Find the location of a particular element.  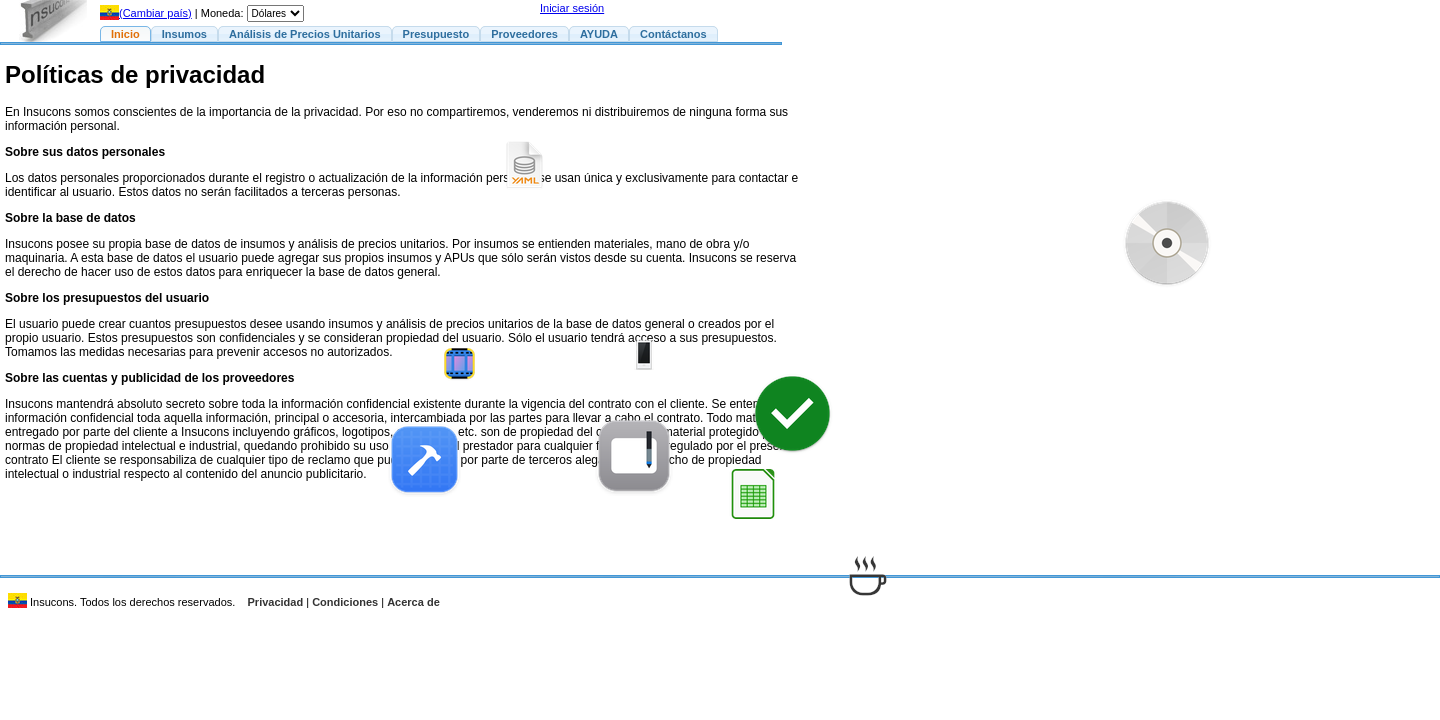

access tablet and display preferences is located at coordinates (634, 457).